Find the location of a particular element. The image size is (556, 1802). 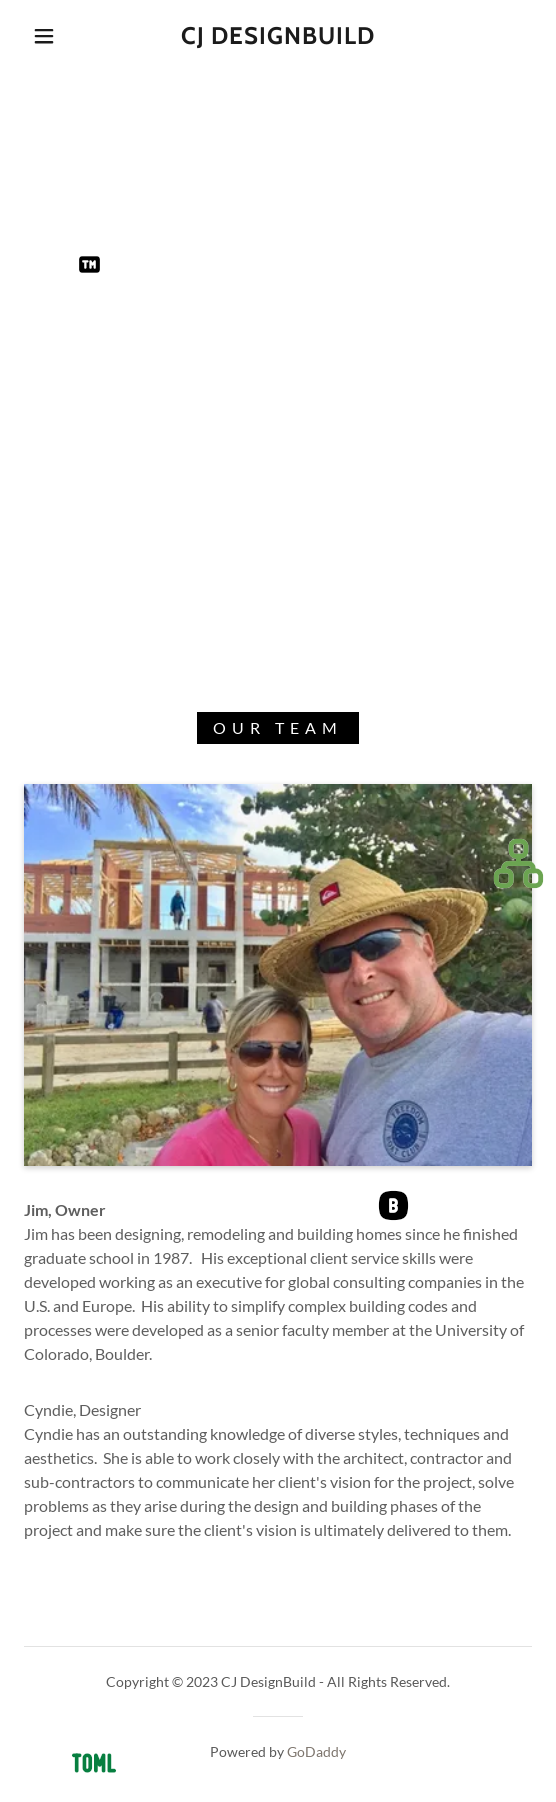

indicates trademarked content or branding is located at coordinates (89, 264).